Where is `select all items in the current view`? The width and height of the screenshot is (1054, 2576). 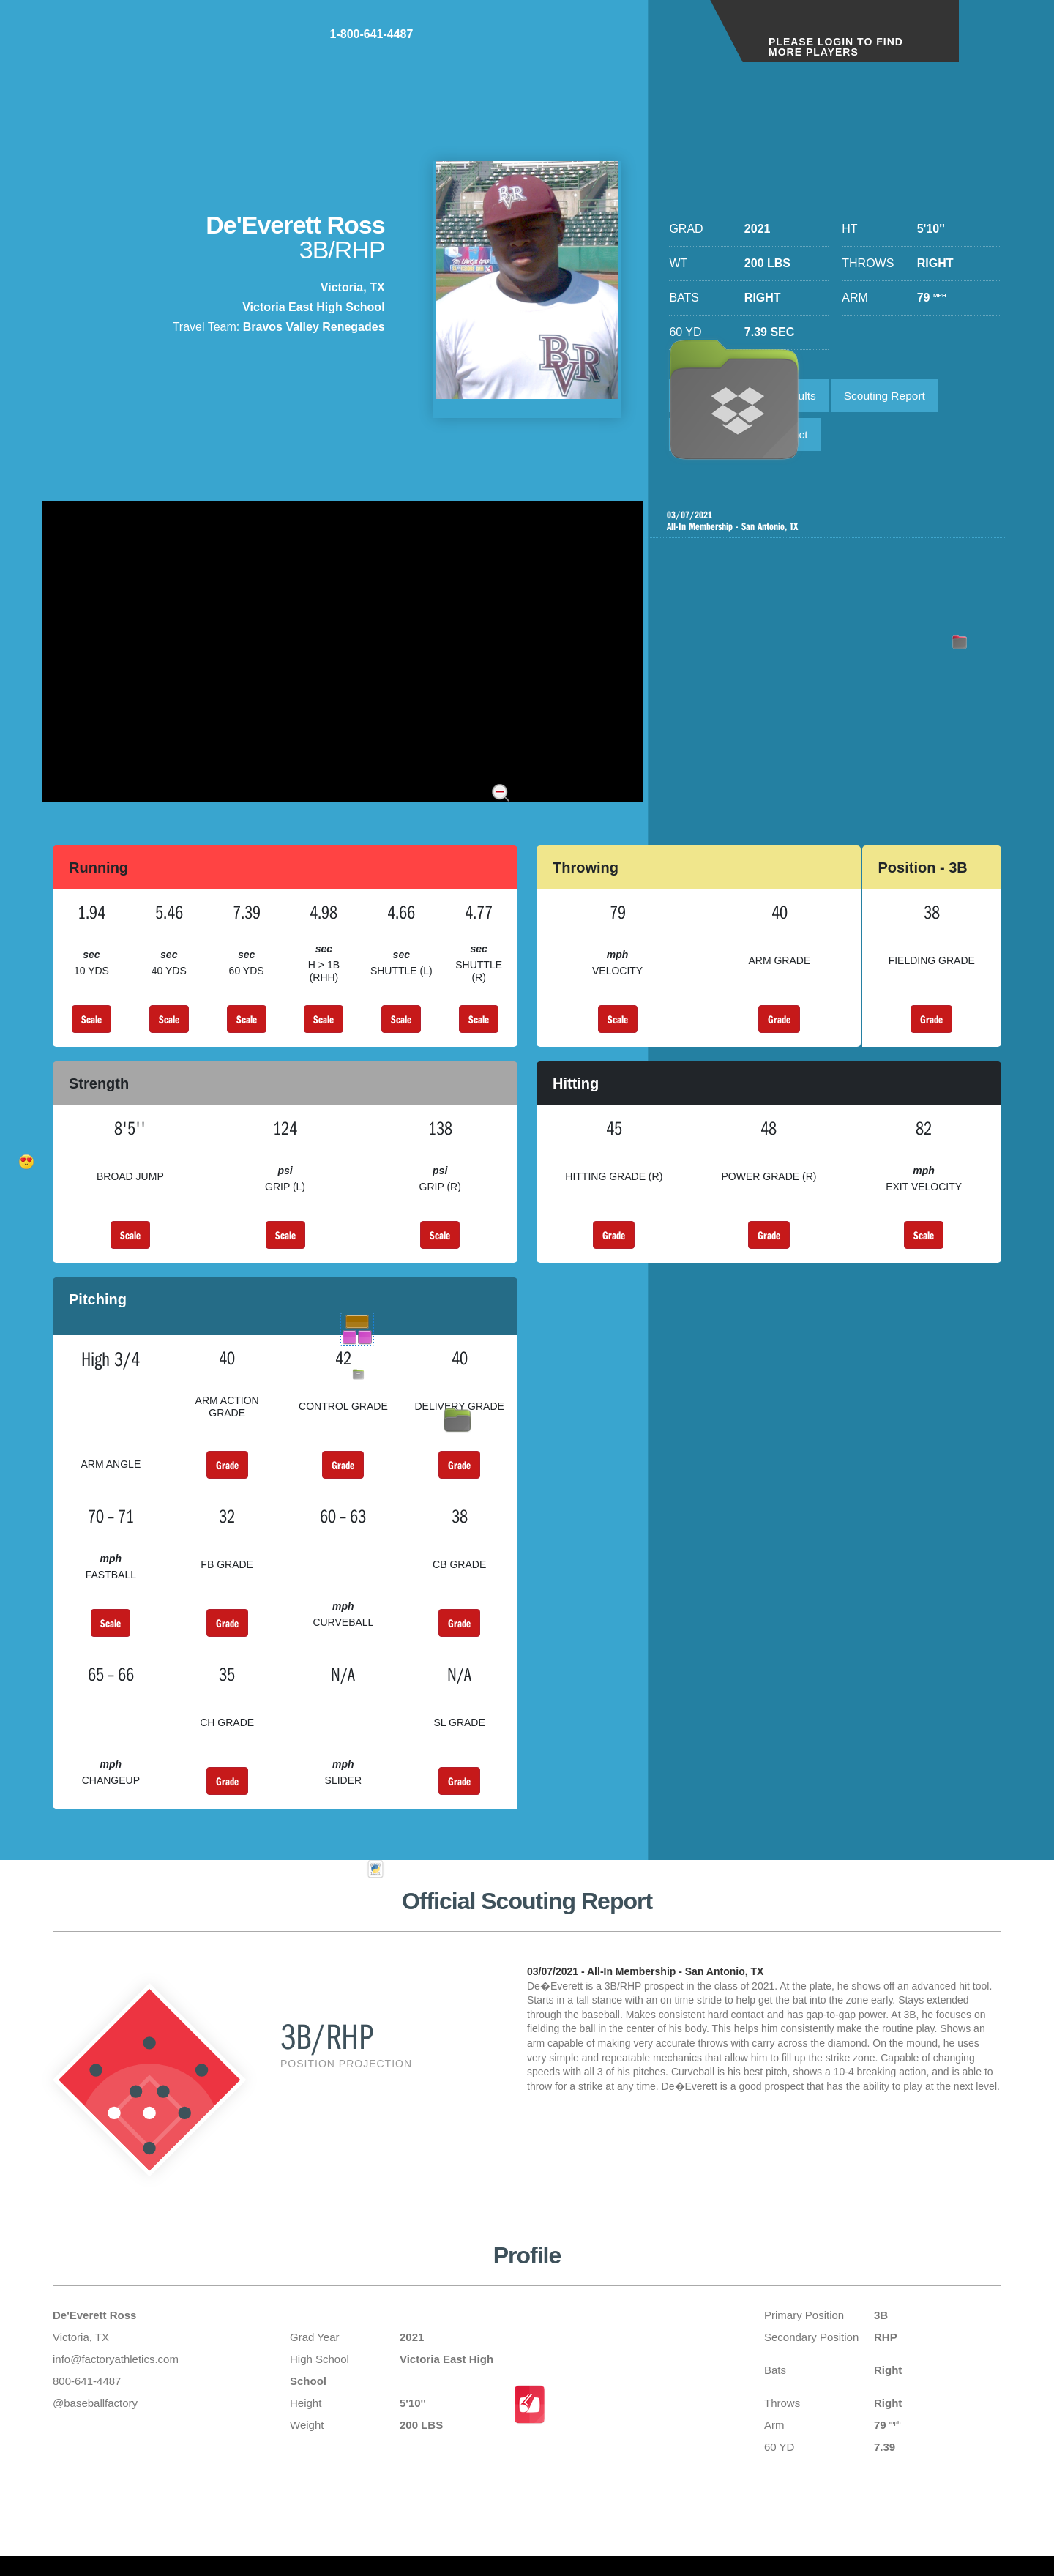
select all items in the current view is located at coordinates (357, 1329).